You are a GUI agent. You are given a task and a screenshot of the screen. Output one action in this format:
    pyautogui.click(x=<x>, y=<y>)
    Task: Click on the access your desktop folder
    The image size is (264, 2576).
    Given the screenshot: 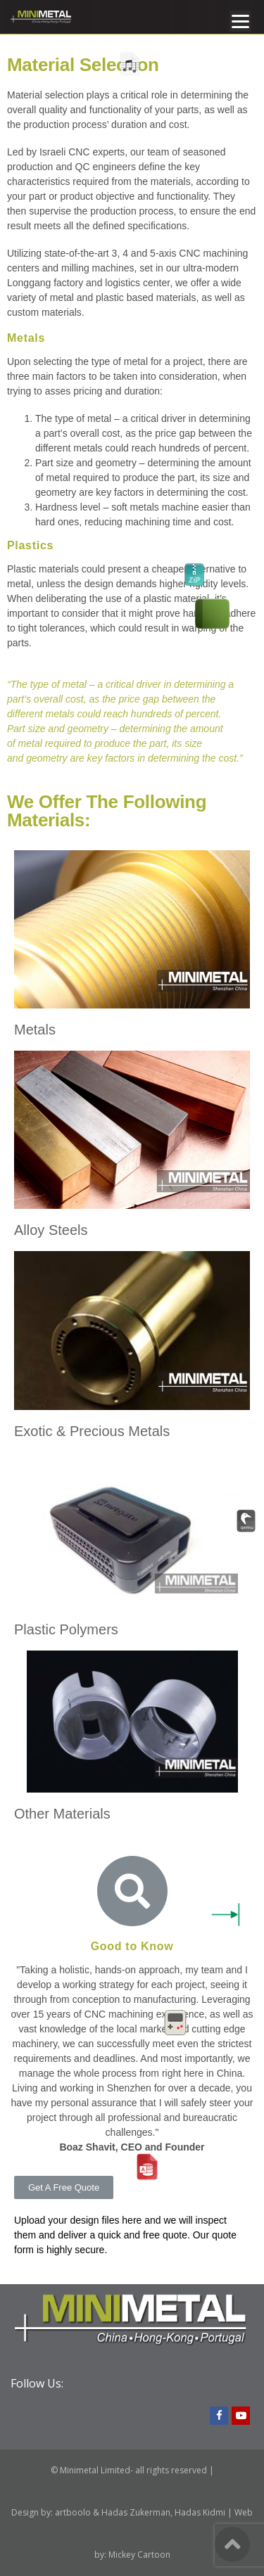 What is the action you would take?
    pyautogui.click(x=212, y=613)
    